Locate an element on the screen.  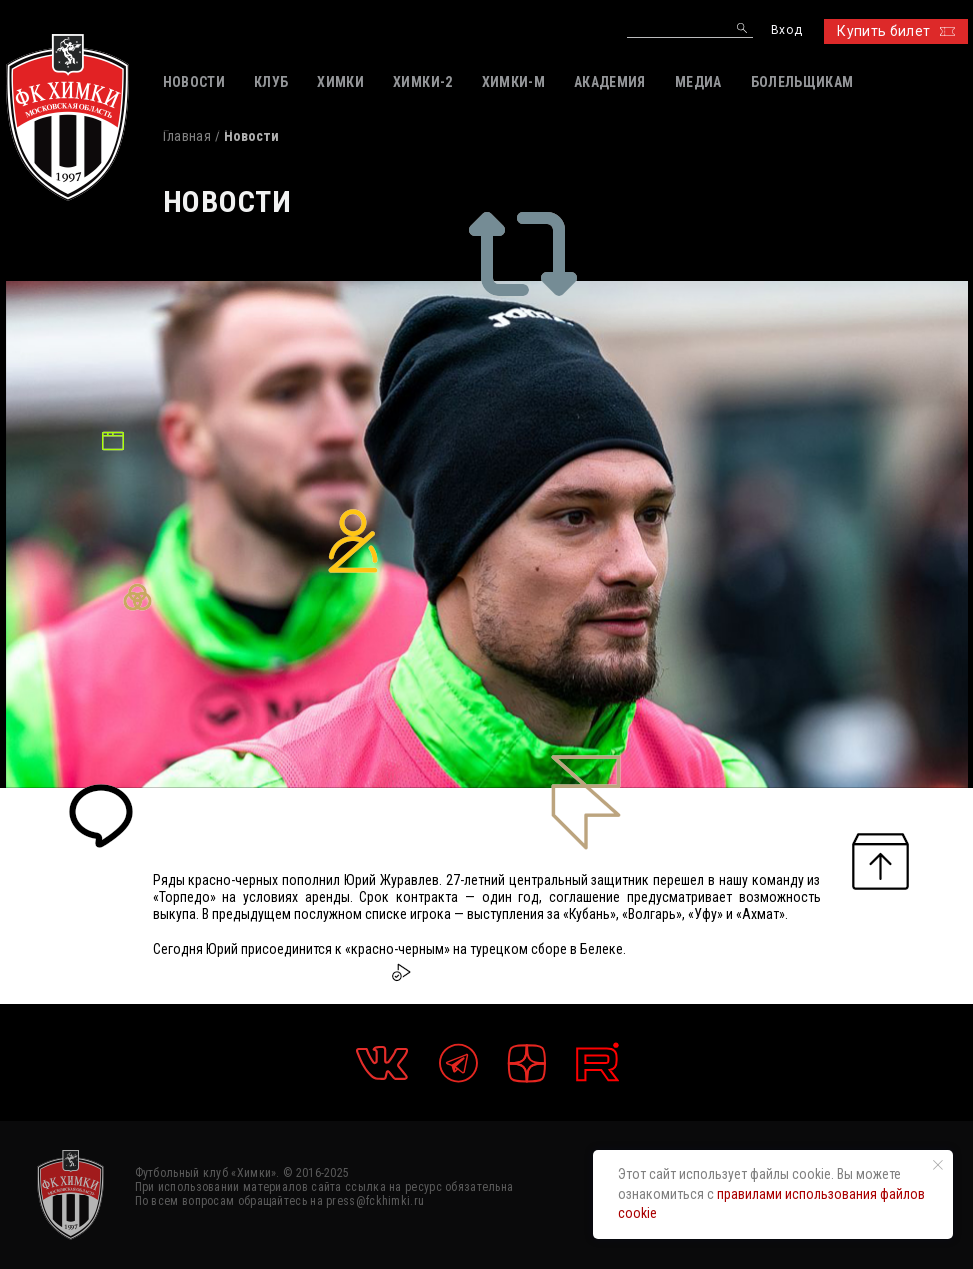
upload files to storage is located at coordinates (880, 861).